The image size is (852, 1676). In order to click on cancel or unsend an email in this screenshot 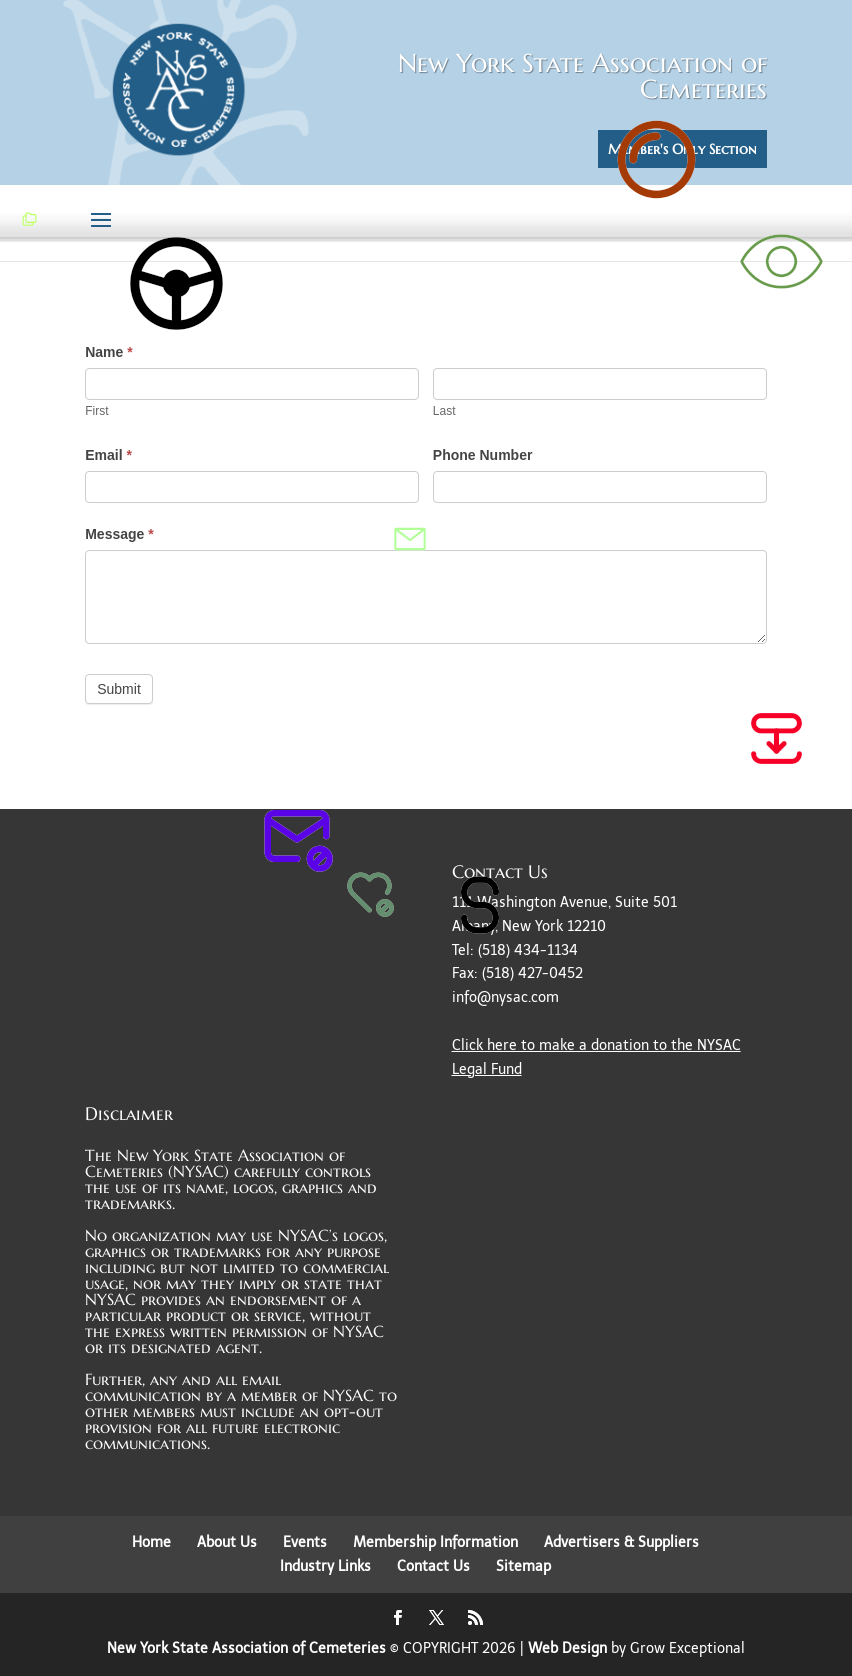, I will do `click(297, 836)`.